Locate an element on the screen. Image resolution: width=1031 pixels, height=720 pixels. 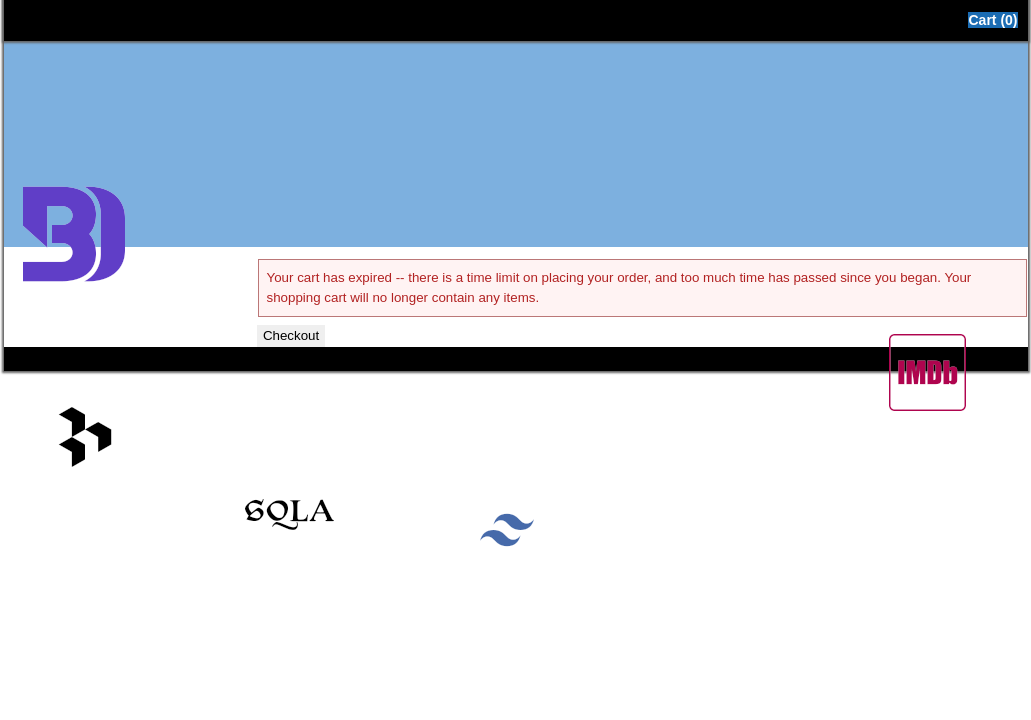
visit IMDb website or app is located at coordinates (927, 372).